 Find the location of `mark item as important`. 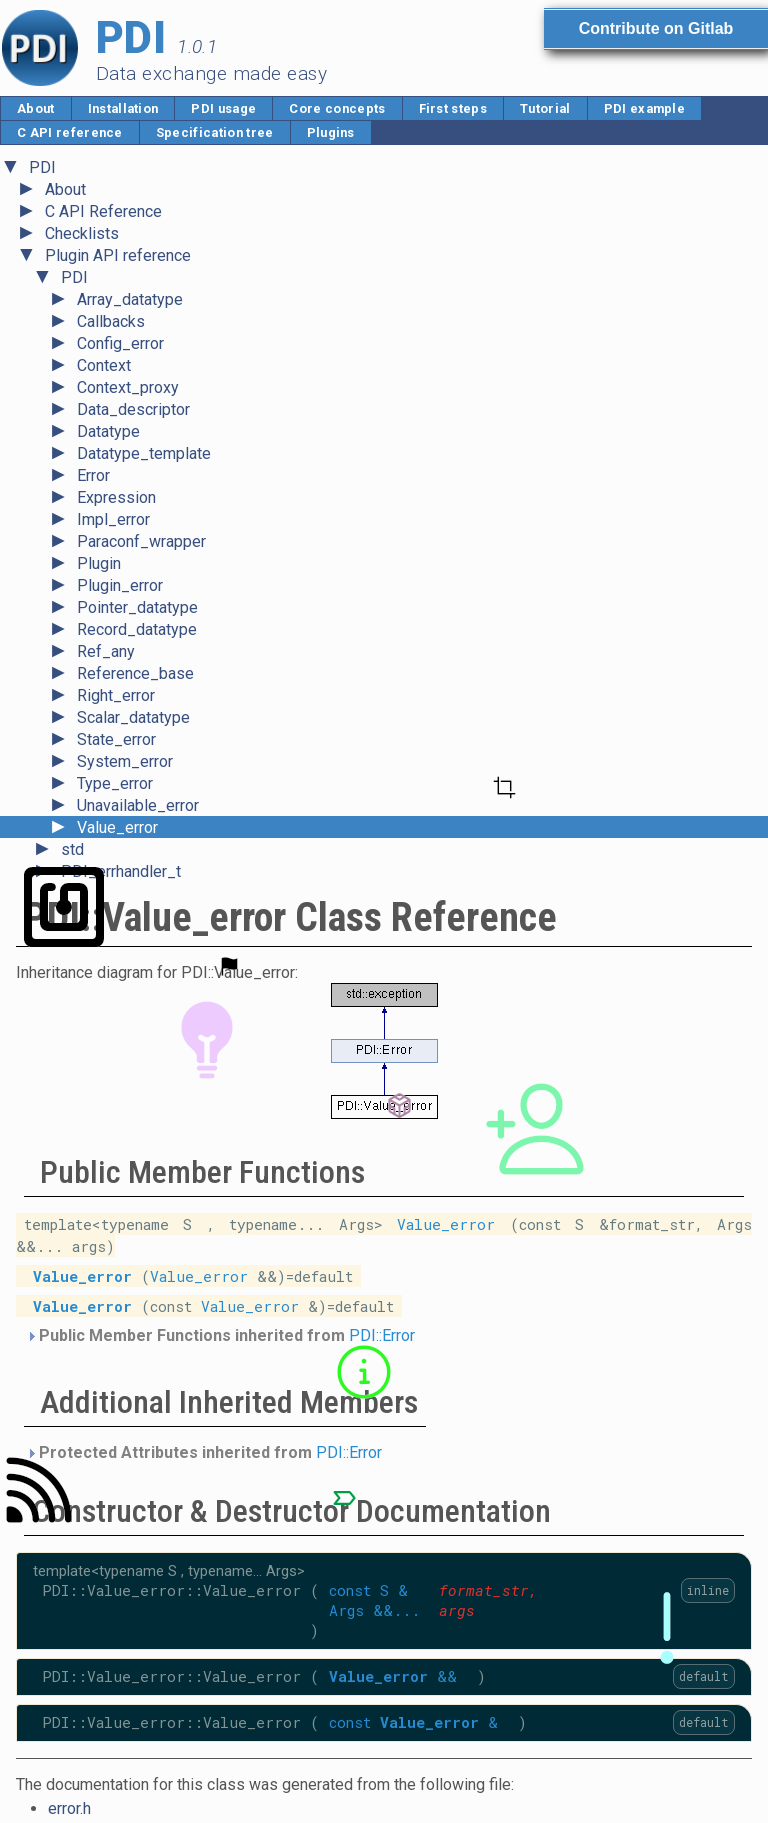

mark item as important is located at coordinates (344, 1498).